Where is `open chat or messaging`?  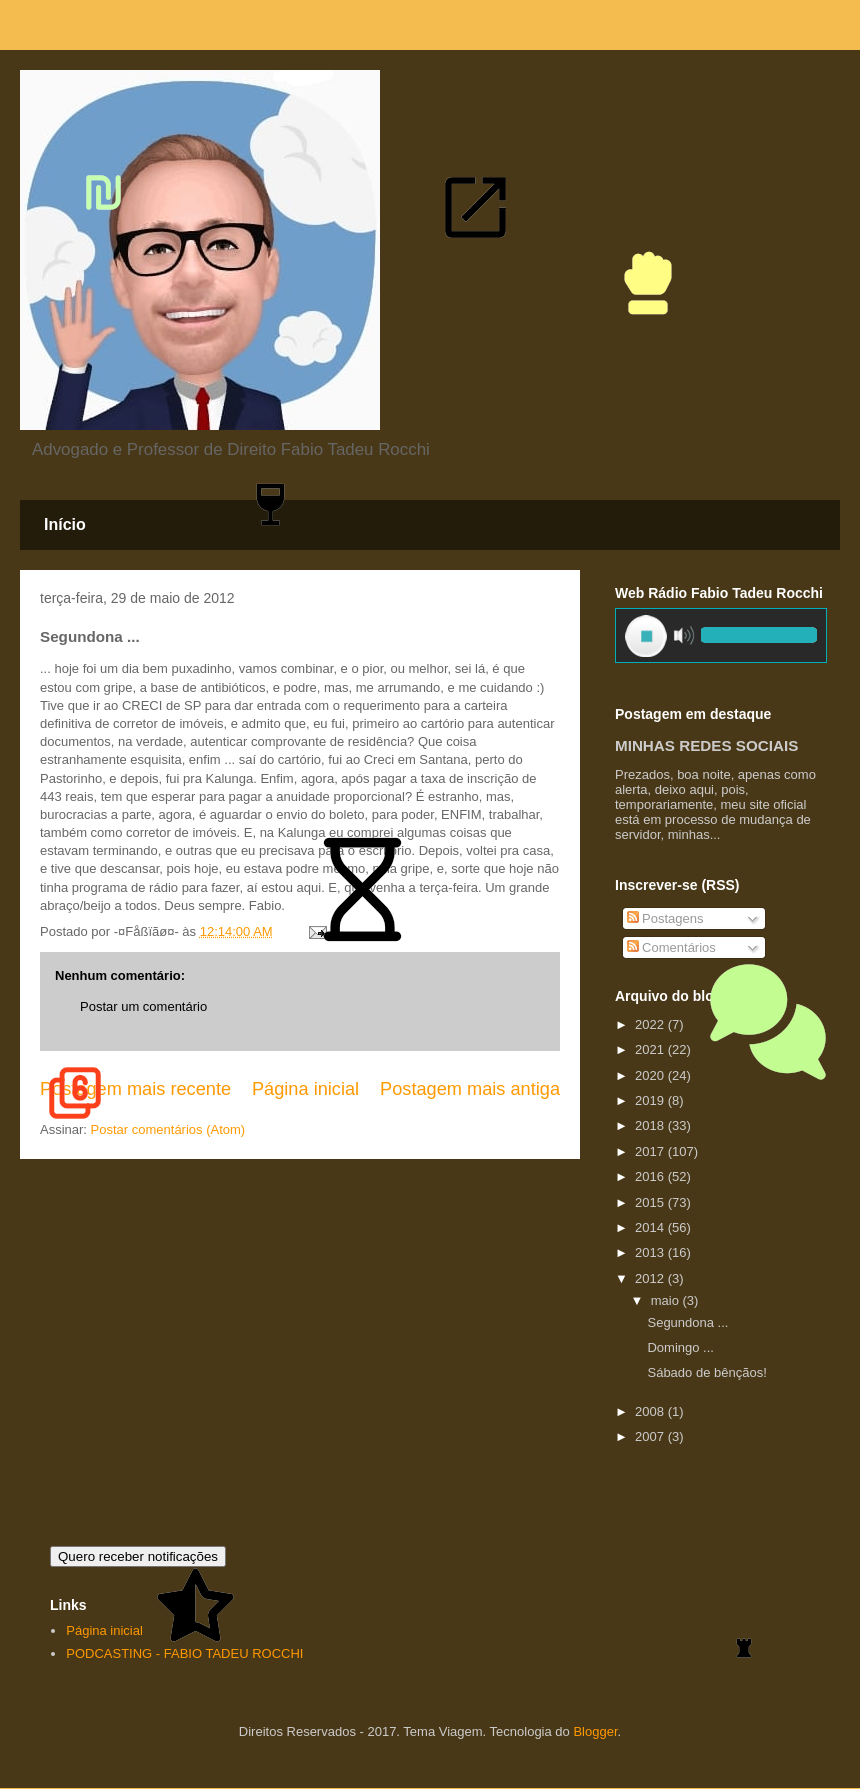 open chat or messaging is located at coordinates (768, 1022).